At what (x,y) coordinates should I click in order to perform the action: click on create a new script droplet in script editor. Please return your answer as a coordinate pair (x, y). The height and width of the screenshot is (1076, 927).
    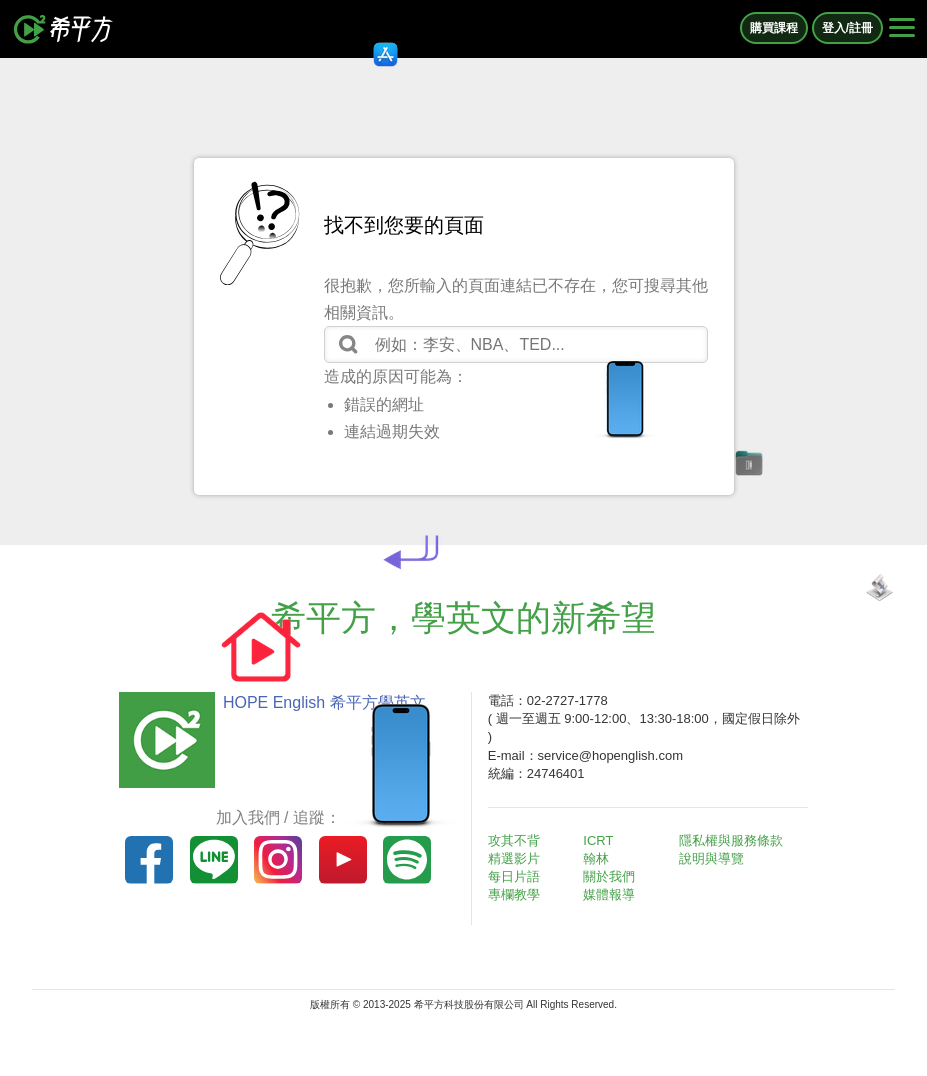
    Looking at the image, I should click on (879, 587).